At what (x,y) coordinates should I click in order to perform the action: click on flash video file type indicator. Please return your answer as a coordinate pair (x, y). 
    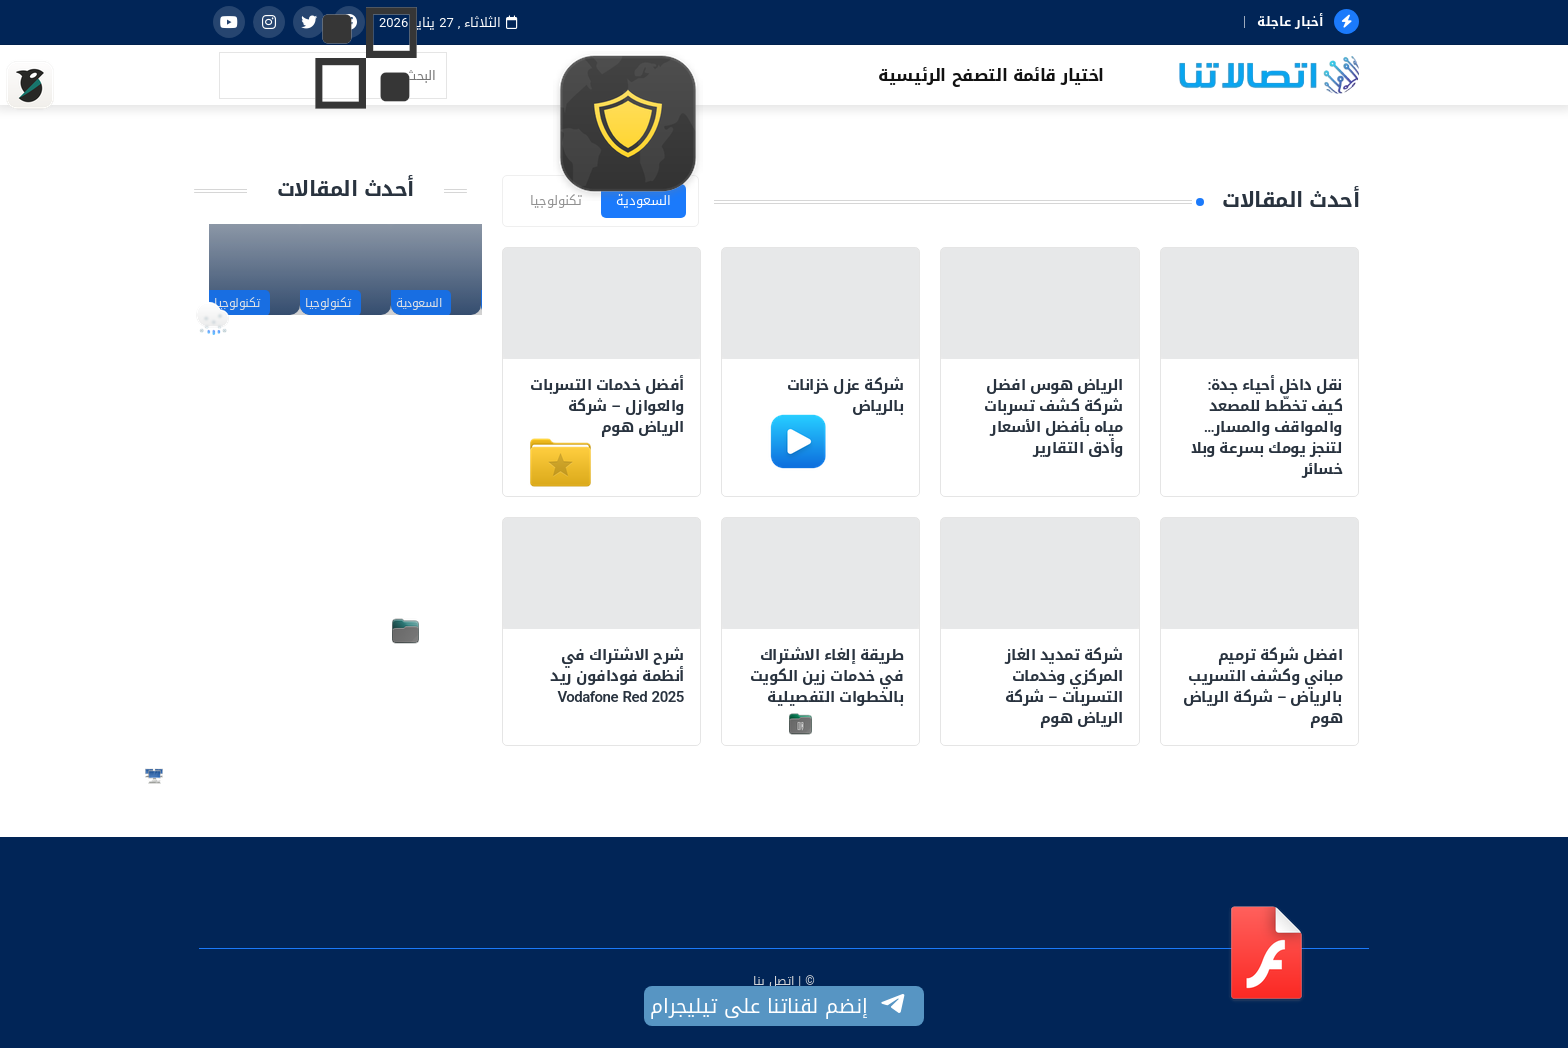
    Looking at the image, I should click on (1266, 954).